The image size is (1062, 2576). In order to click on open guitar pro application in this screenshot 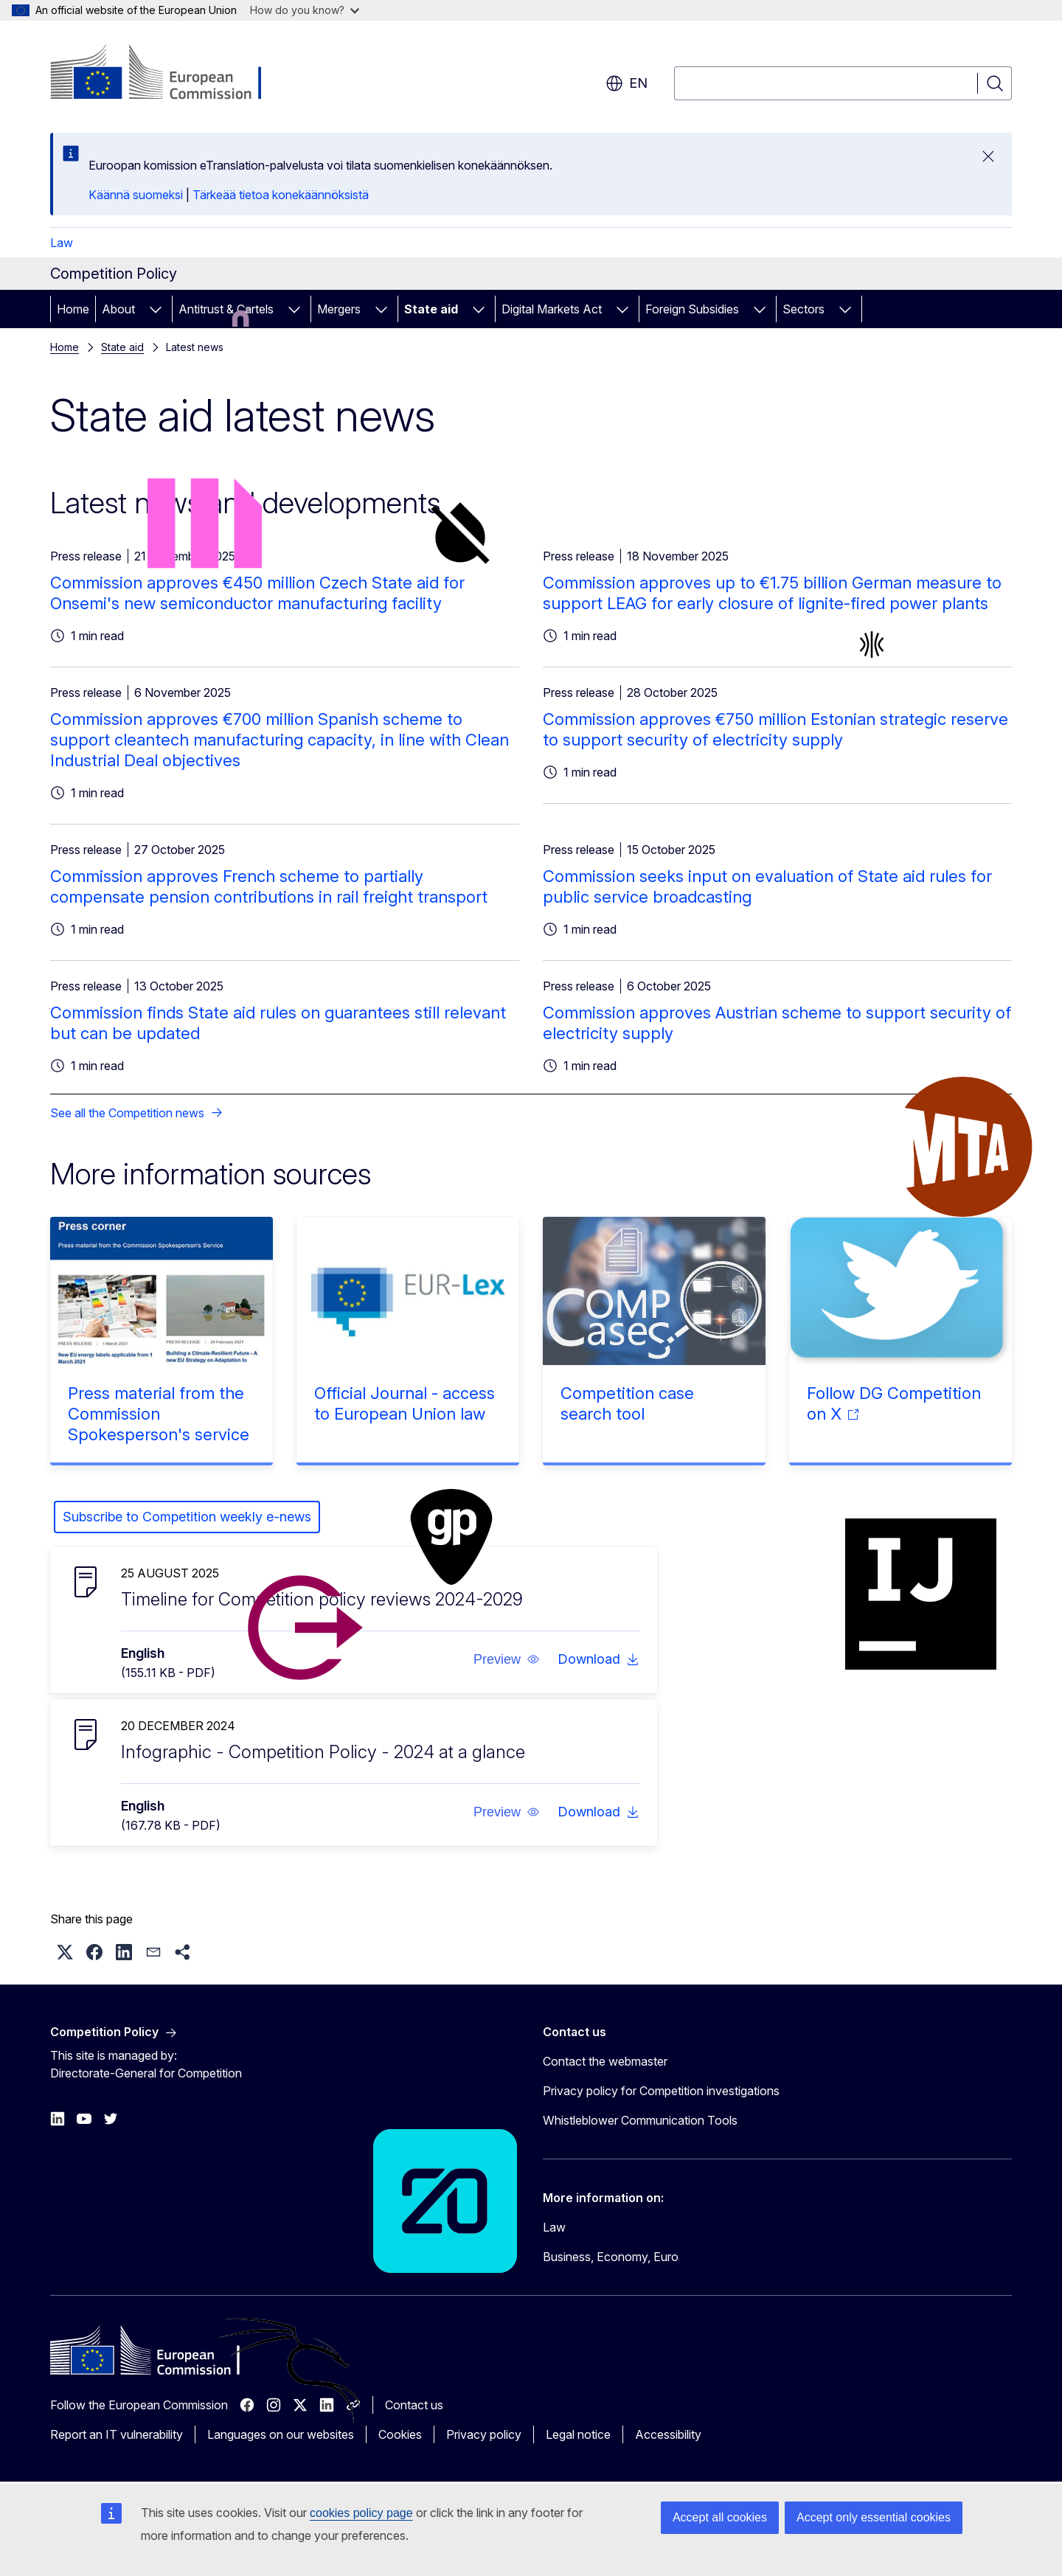, I will do `click(451, 1537)`.